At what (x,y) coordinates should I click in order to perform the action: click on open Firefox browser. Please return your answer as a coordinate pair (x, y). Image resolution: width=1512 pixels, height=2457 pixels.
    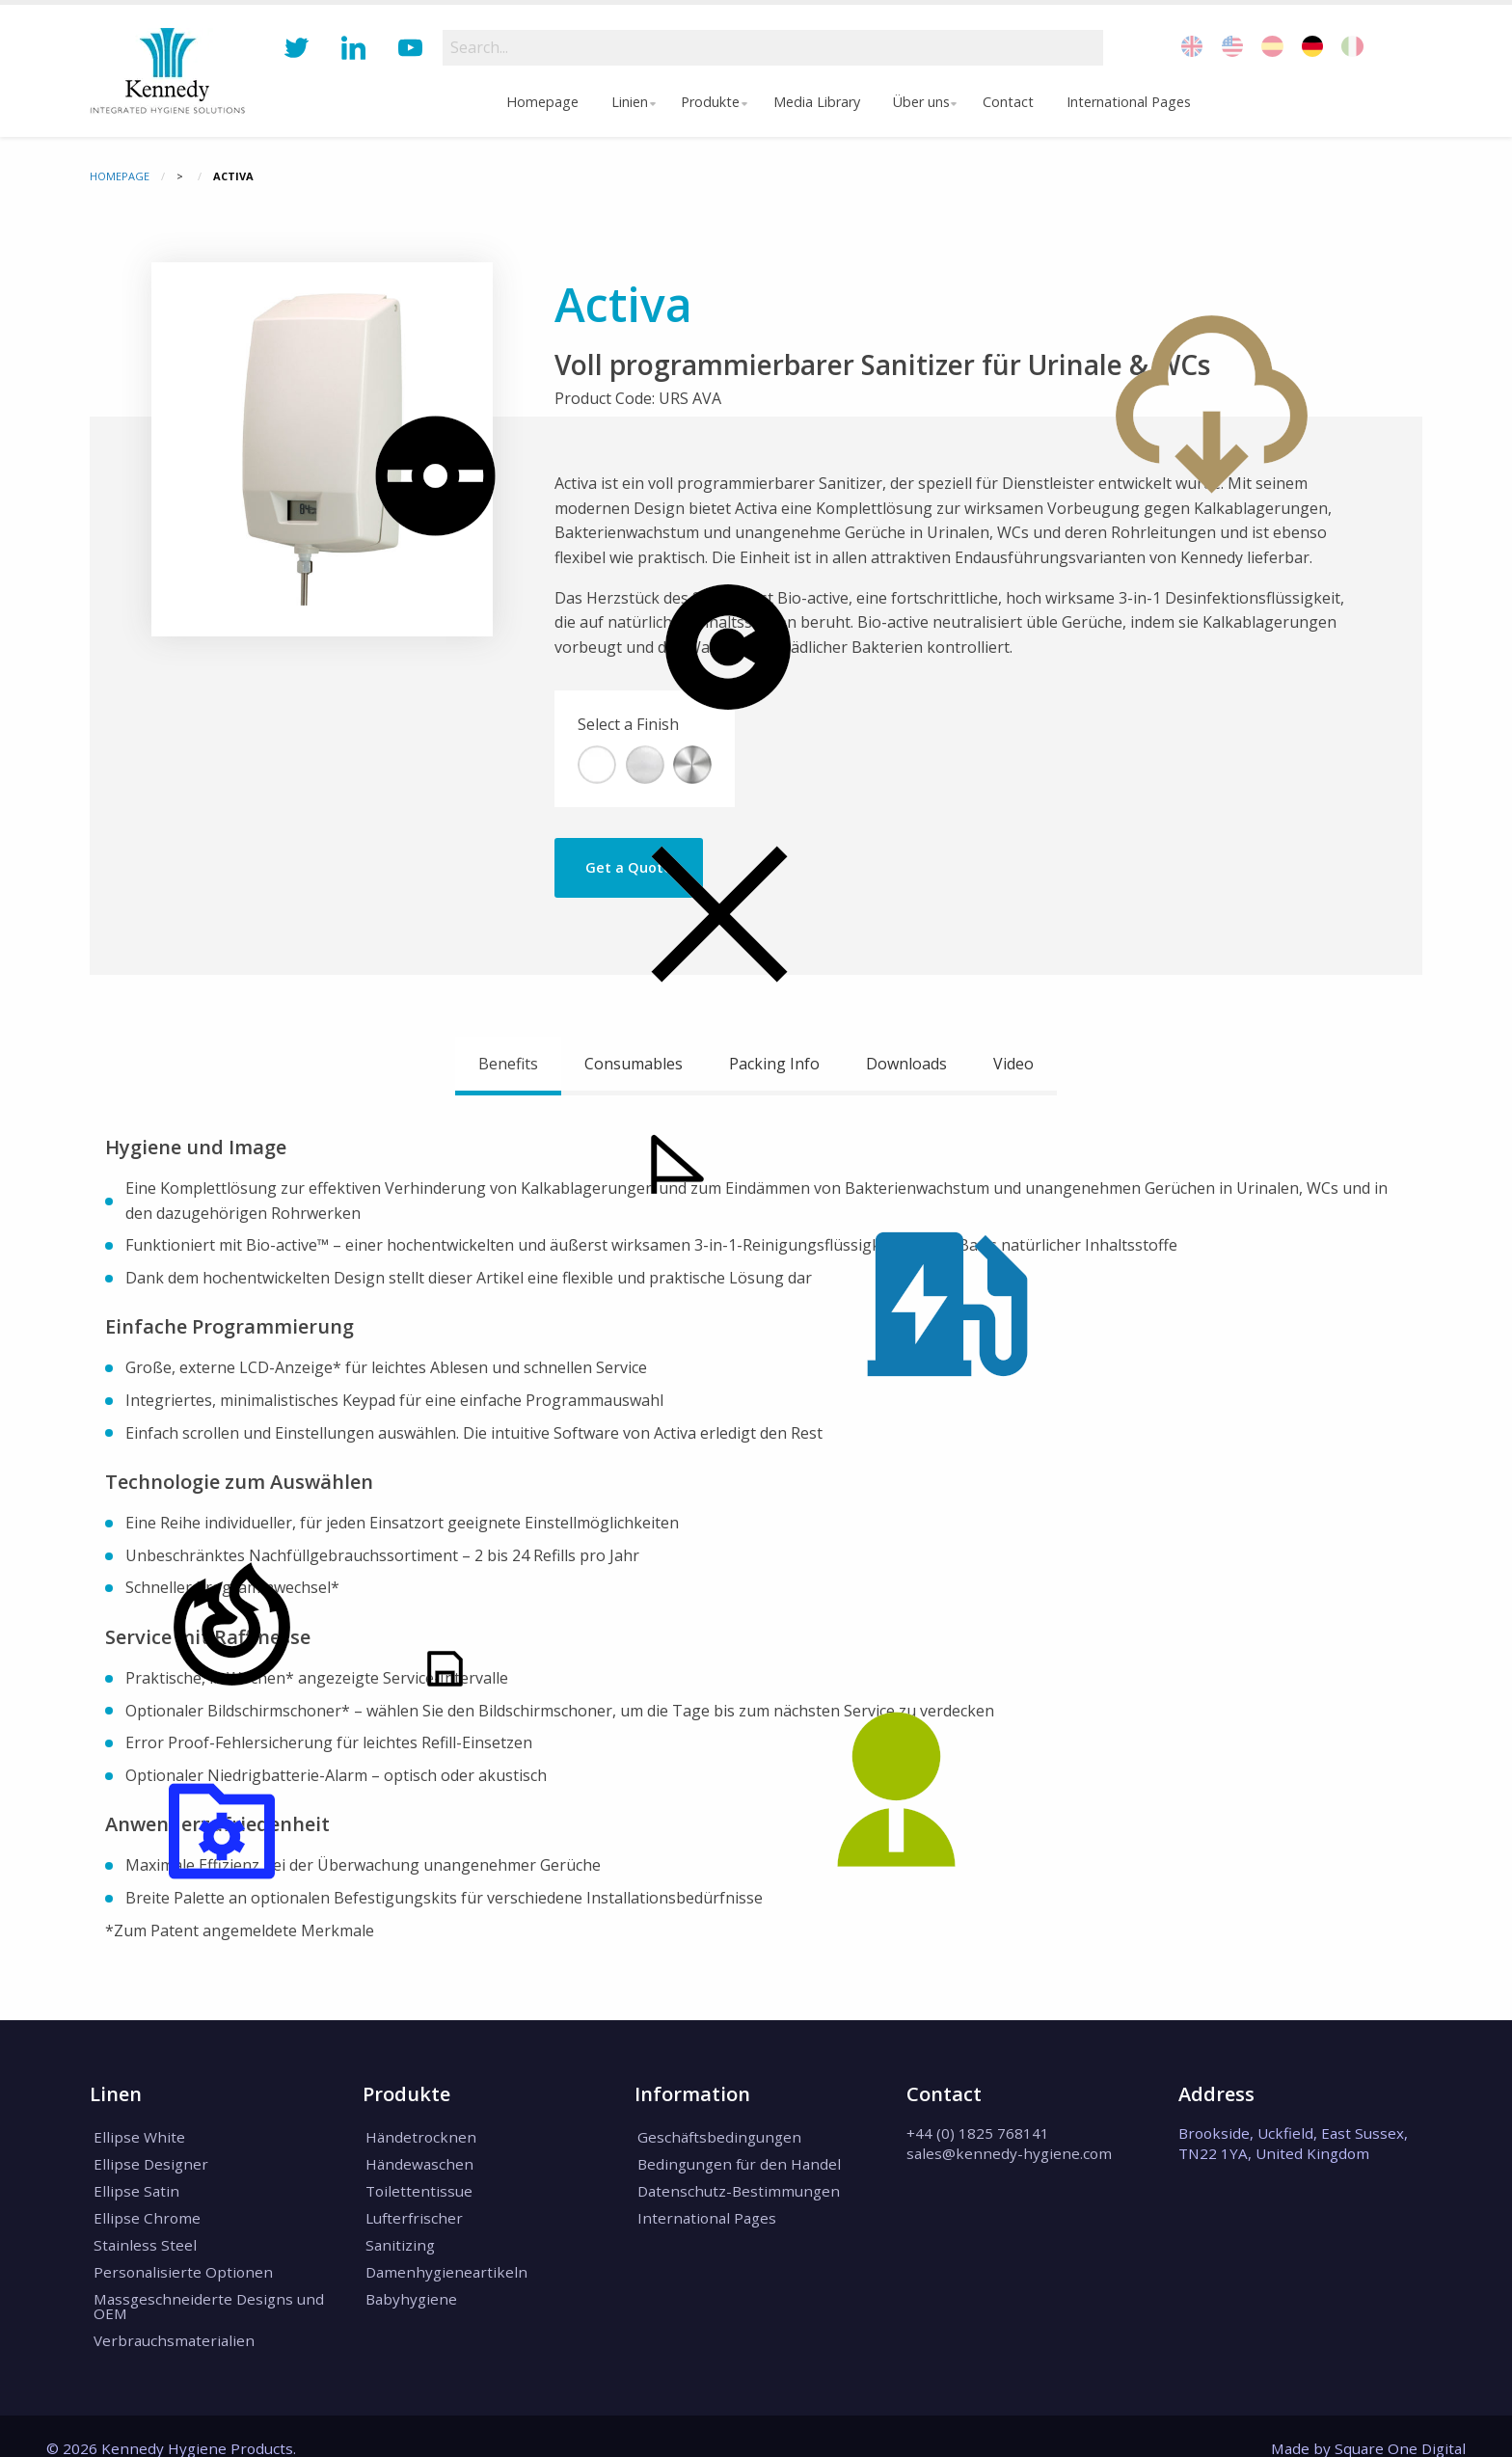
    Looking at the image, I should click on (231, 1627).